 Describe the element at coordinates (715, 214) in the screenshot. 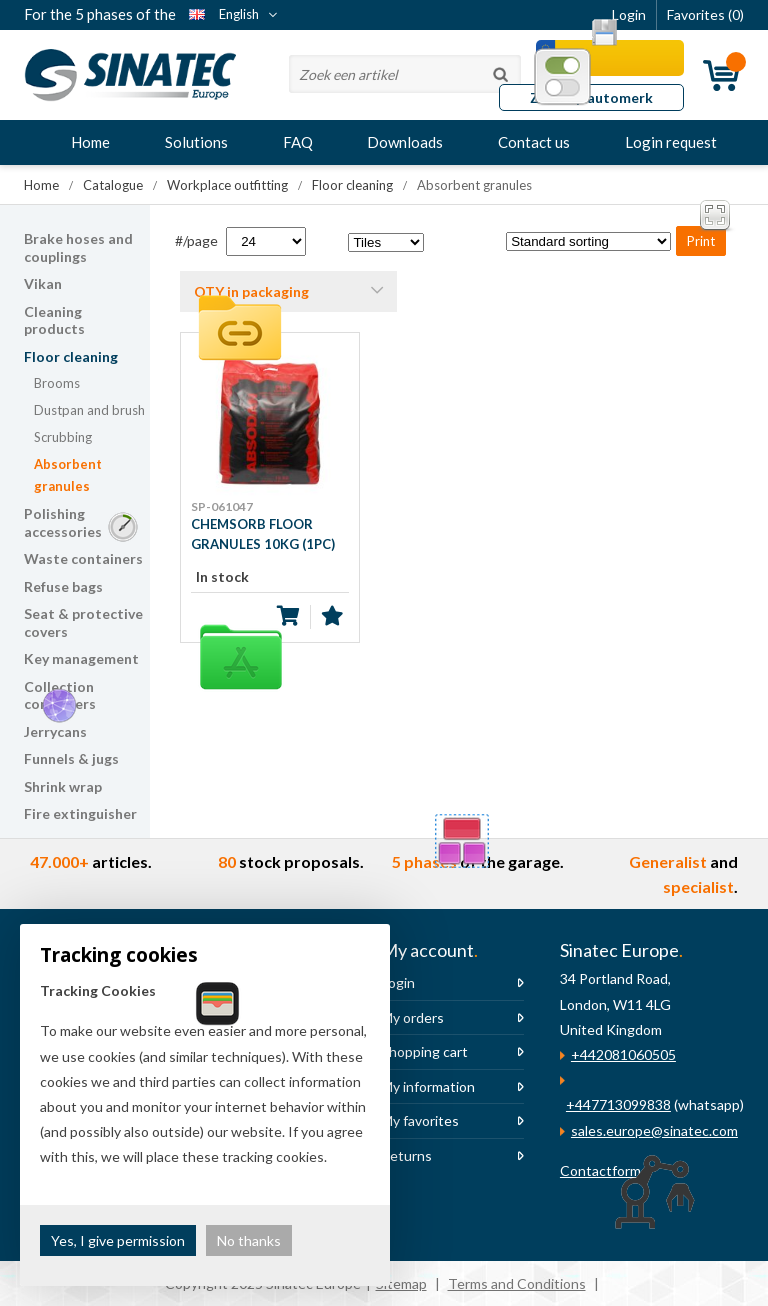

I see `fit content to window` at that location.